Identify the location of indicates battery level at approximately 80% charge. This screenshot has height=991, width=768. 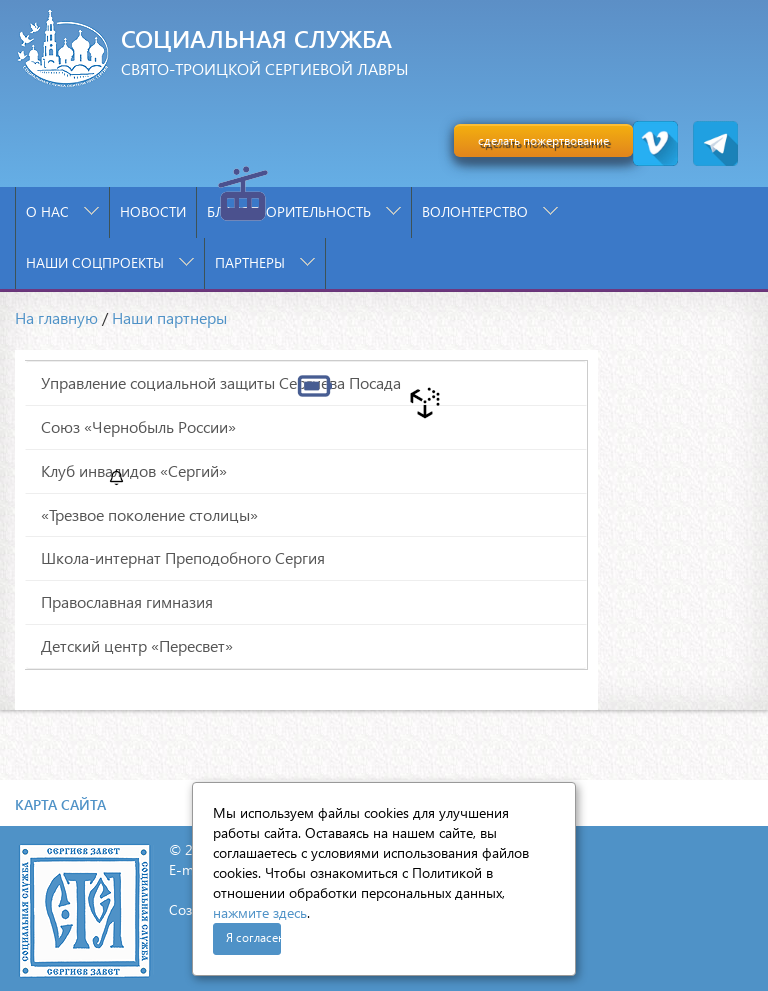
(314, 386).